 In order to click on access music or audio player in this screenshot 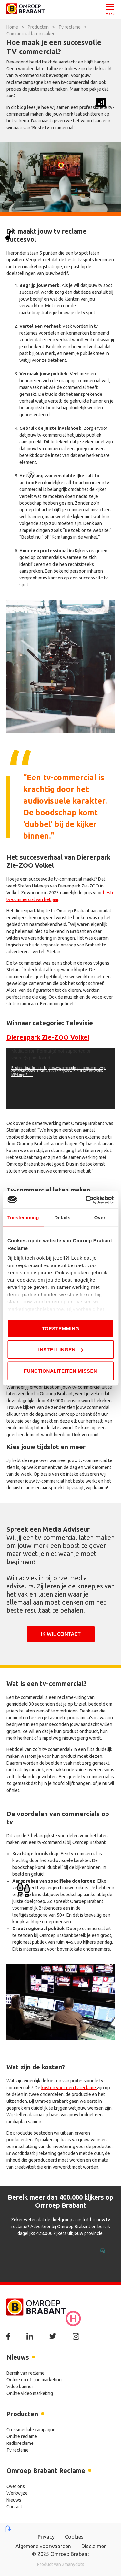, I will do `click(10, 235)`.